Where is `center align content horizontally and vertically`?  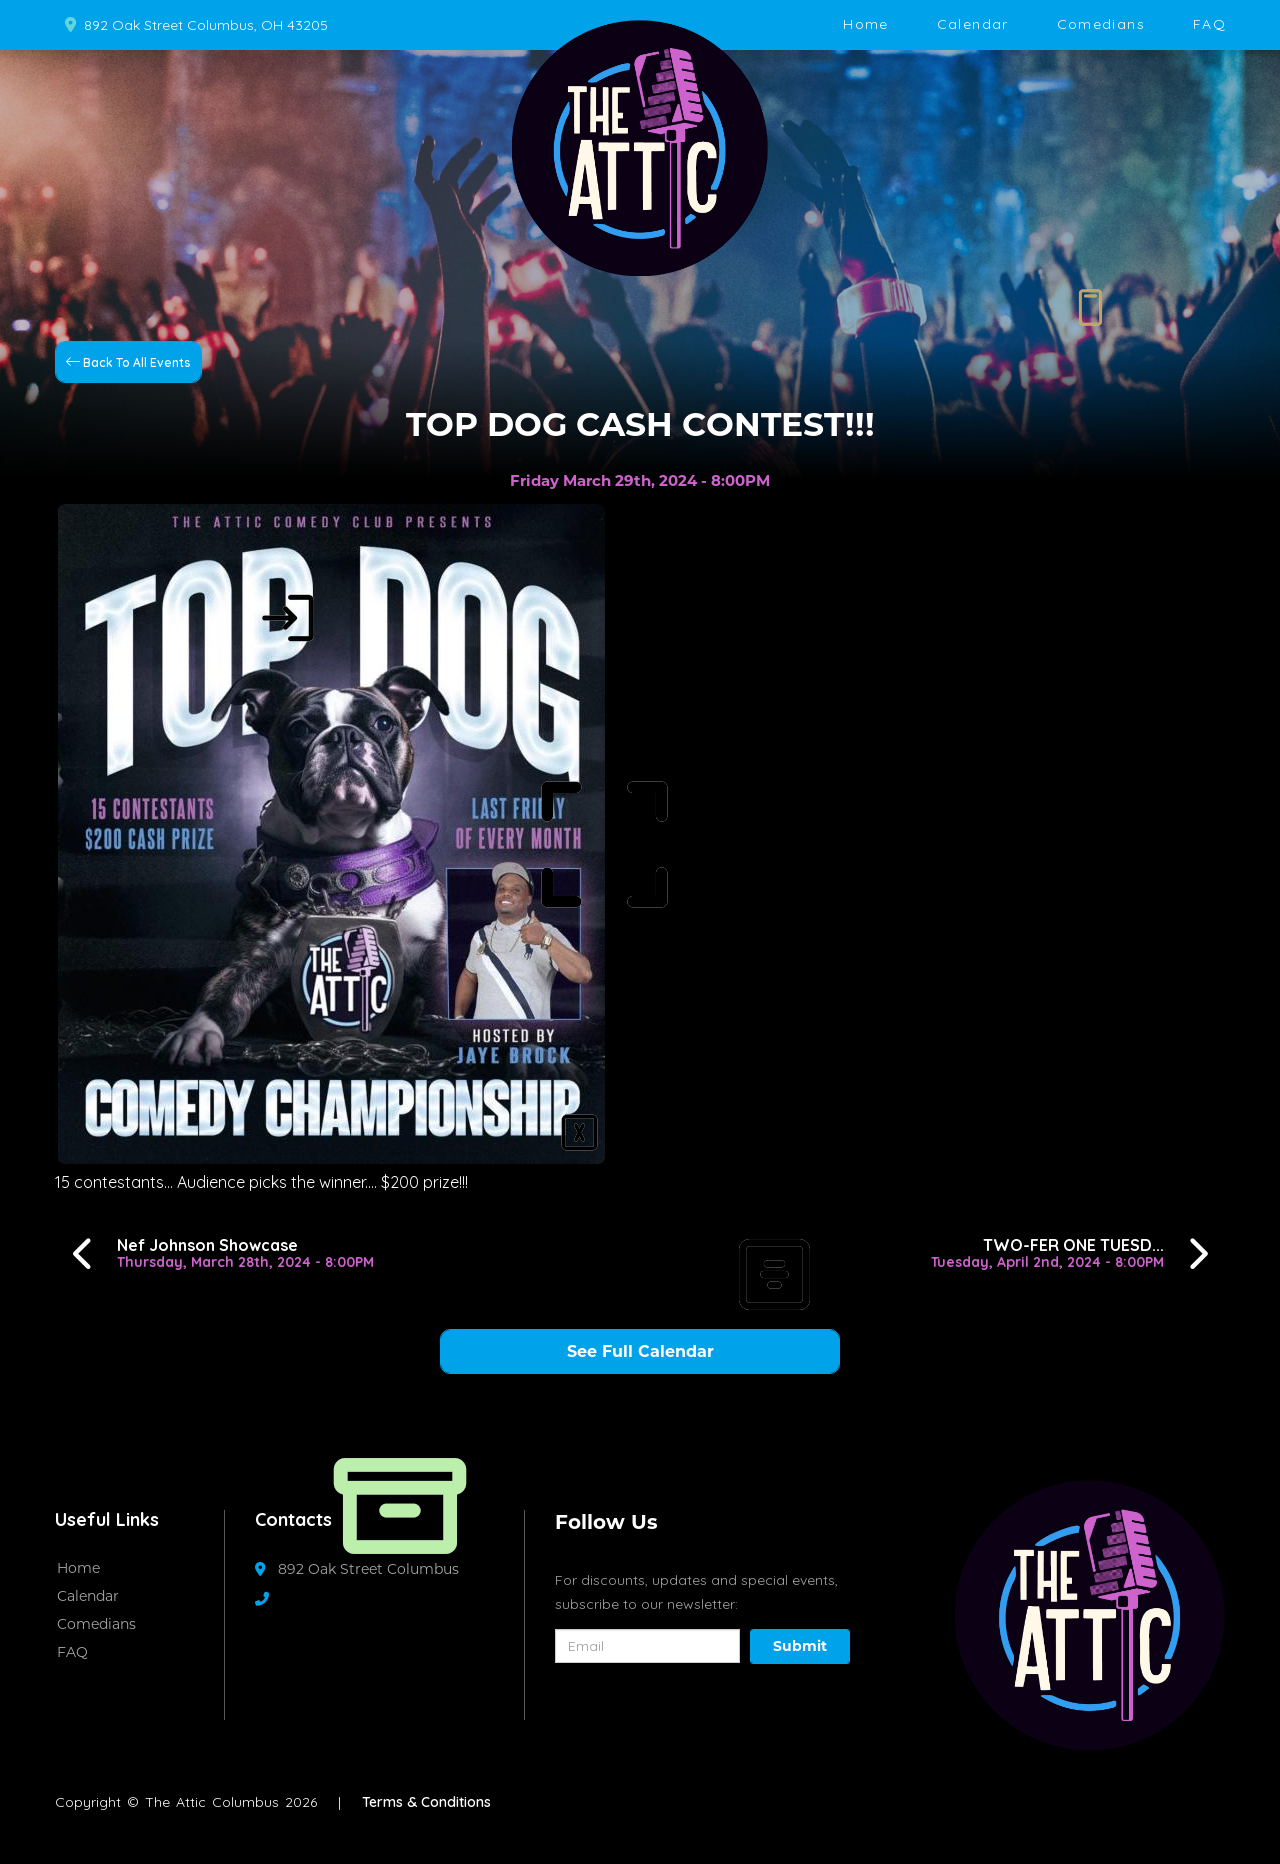
center align content horizontally and vertically is located at coordinates (774, 1274).